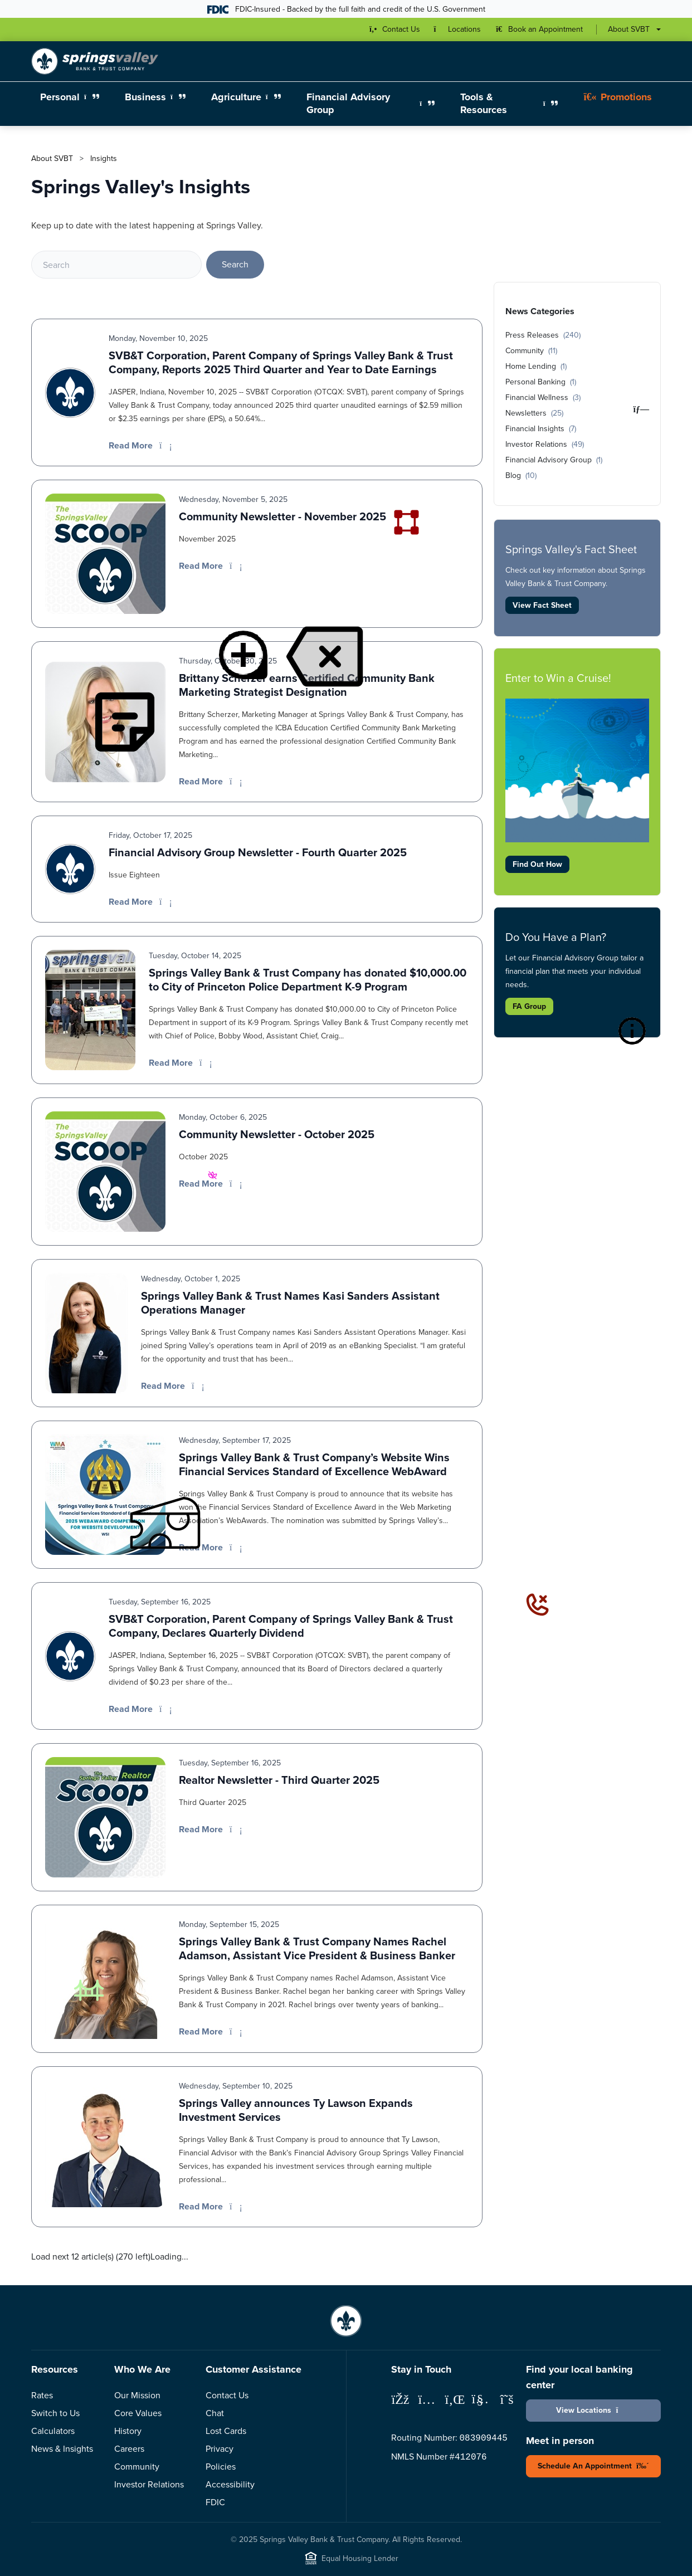  Describe the element at coordinates (165, 1526) in the screenshot. I see `cheese or dairy category in a food app` at that location.